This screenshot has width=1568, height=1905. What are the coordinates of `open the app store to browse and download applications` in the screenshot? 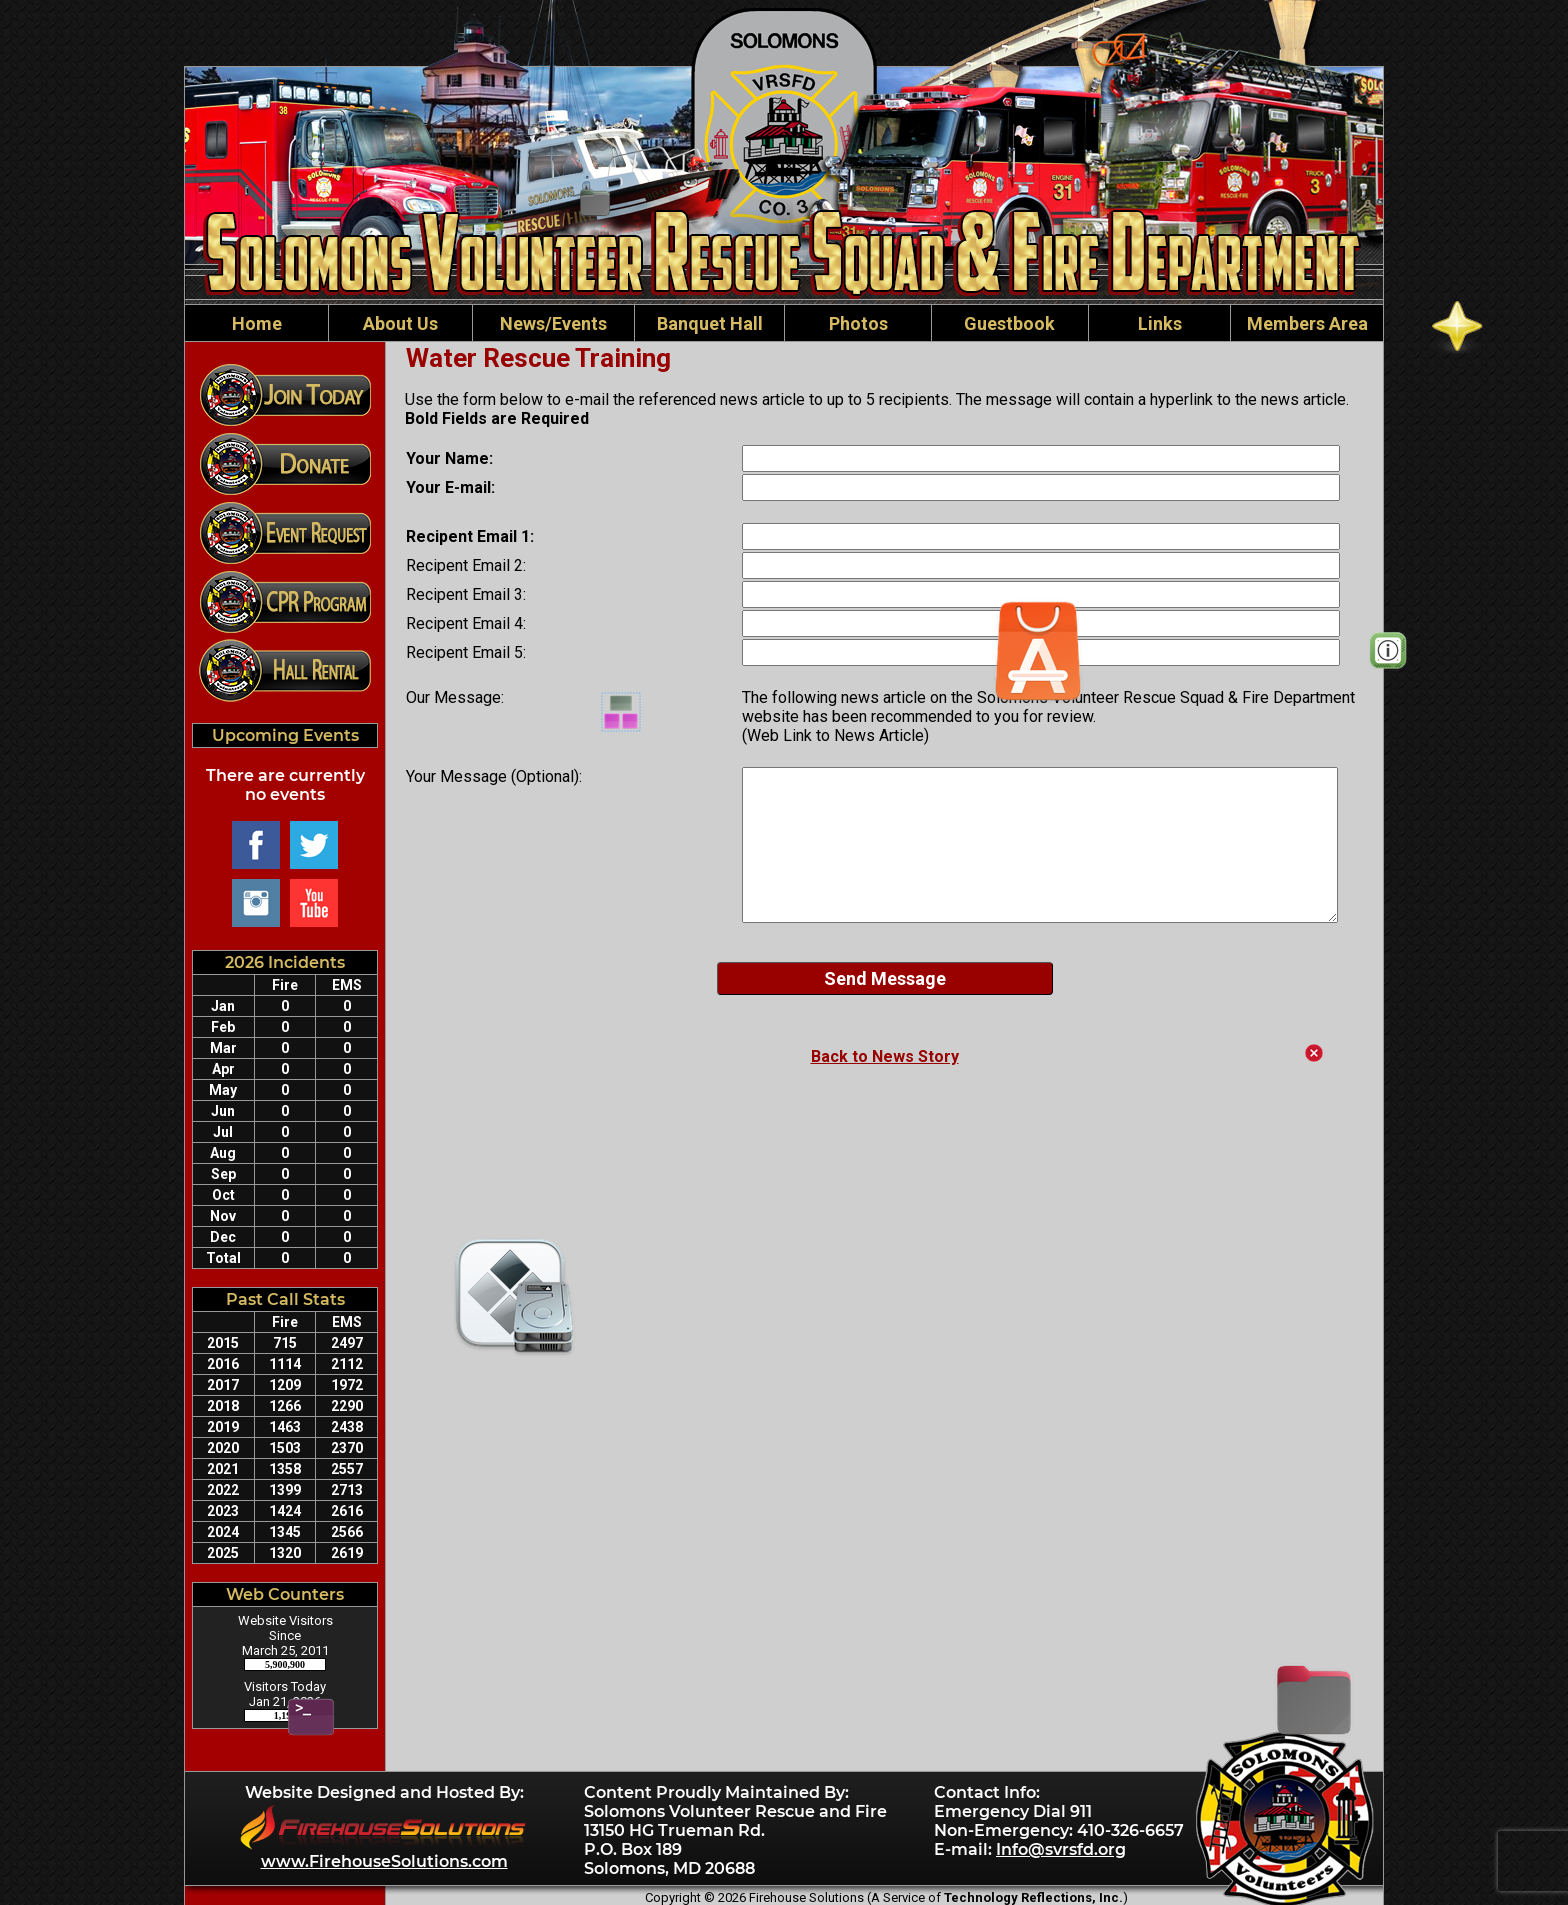 It's located at (1038, 651).